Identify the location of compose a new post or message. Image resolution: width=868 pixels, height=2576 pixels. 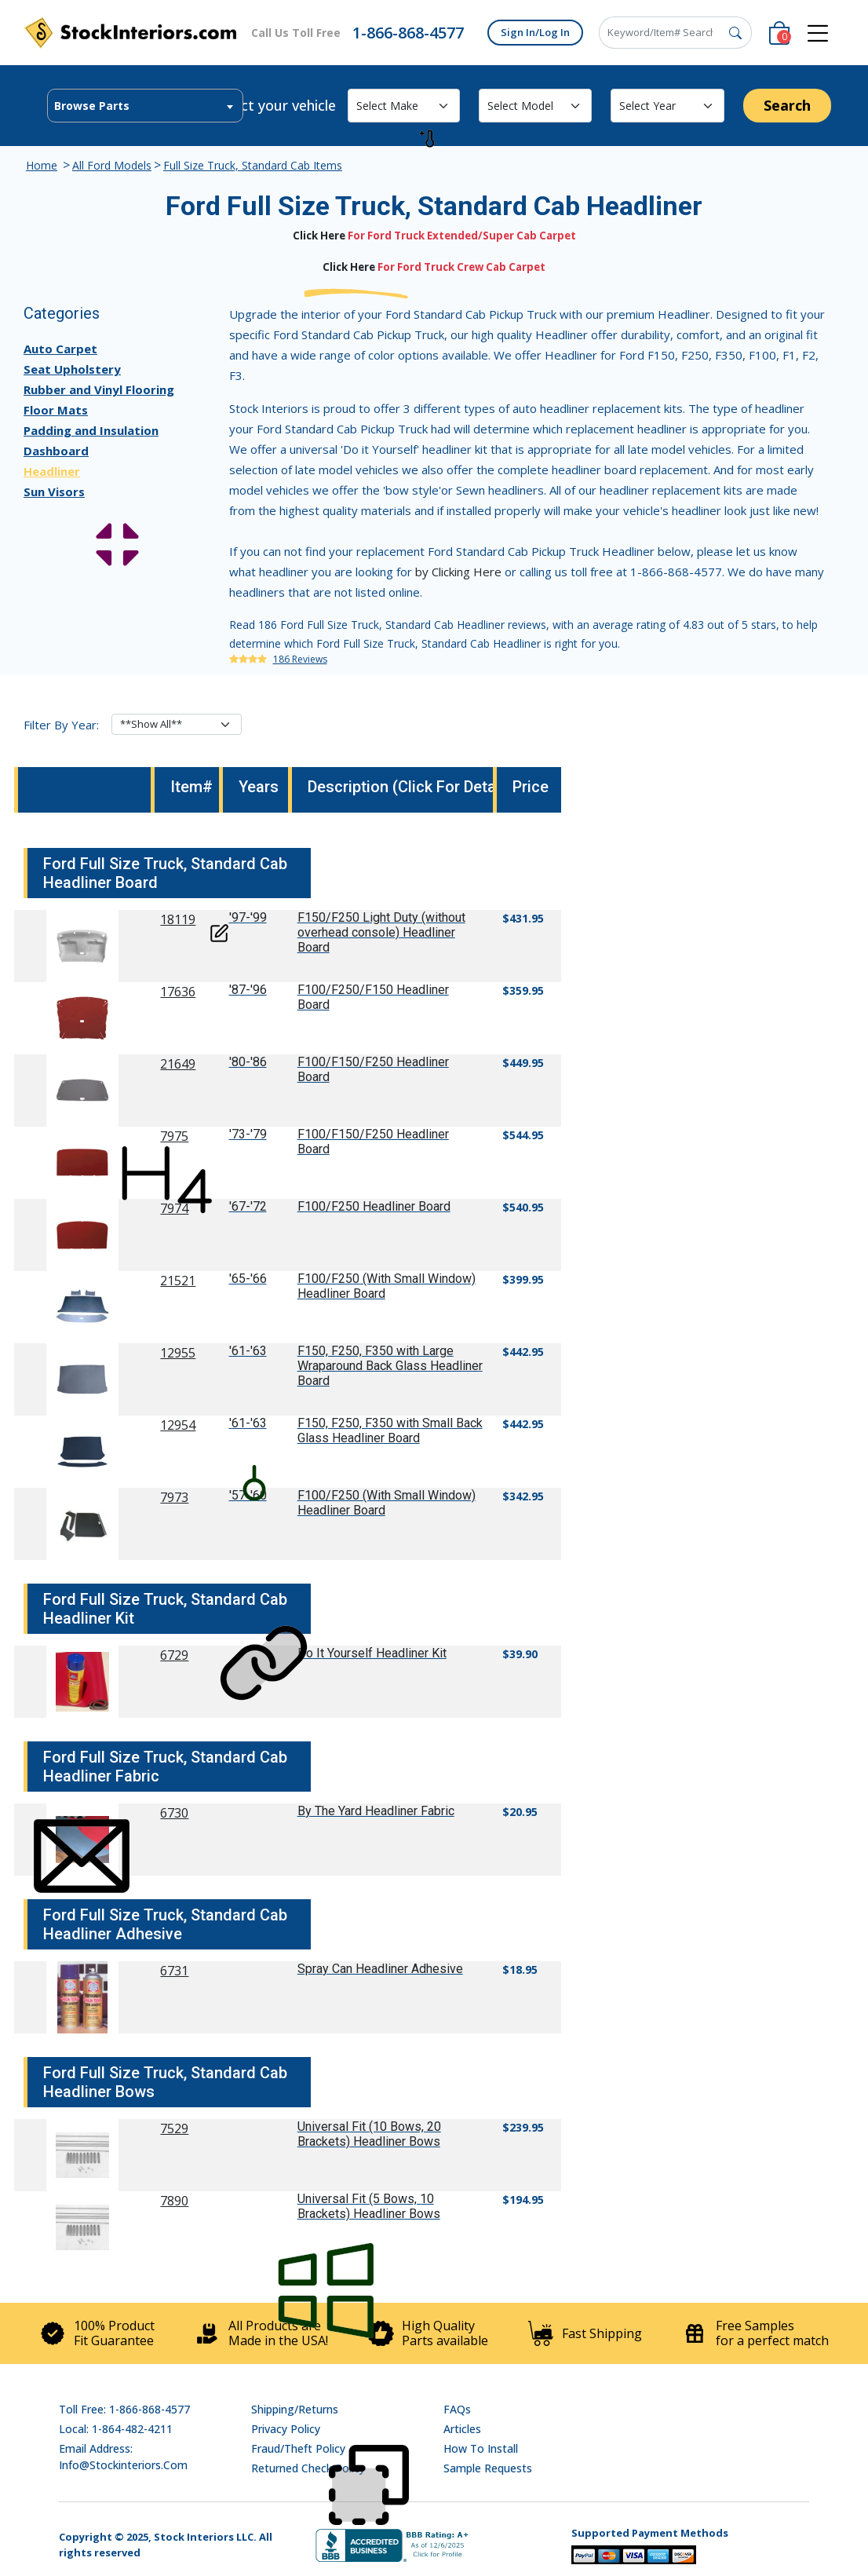
(219, 934).